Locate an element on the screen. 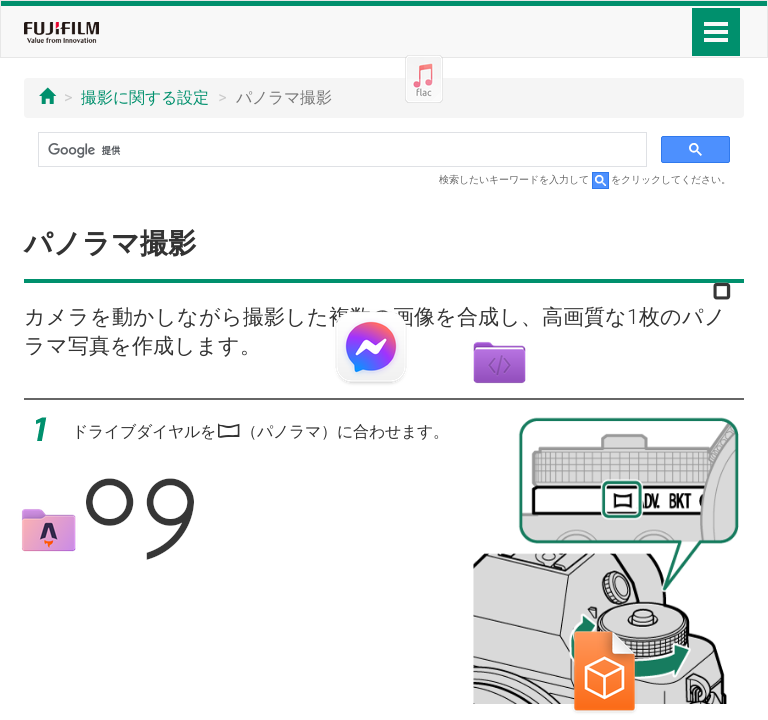  indicates punctuation input mode is active in fcitx is located at coordinates (140, 519).